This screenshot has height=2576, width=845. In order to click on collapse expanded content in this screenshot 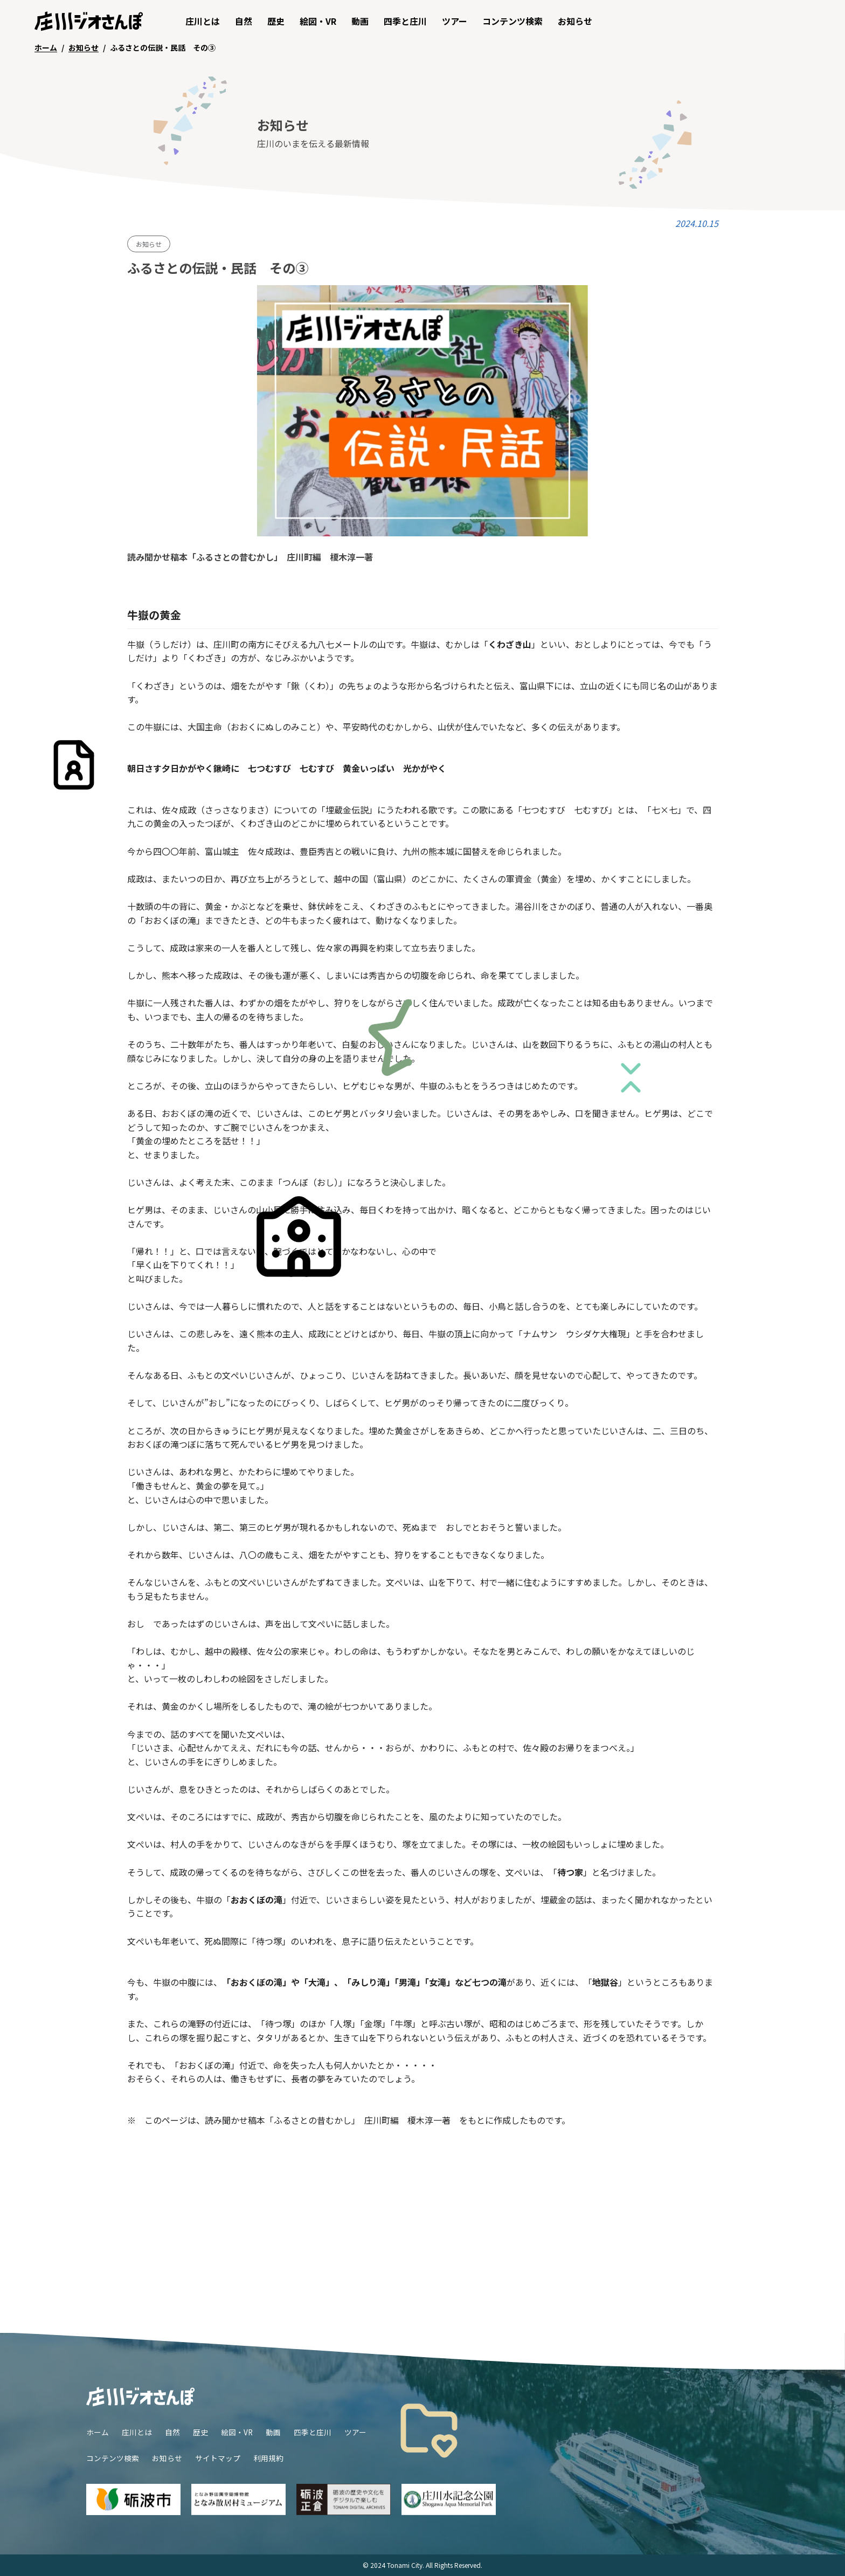, I will do `click(631, 1078)`.